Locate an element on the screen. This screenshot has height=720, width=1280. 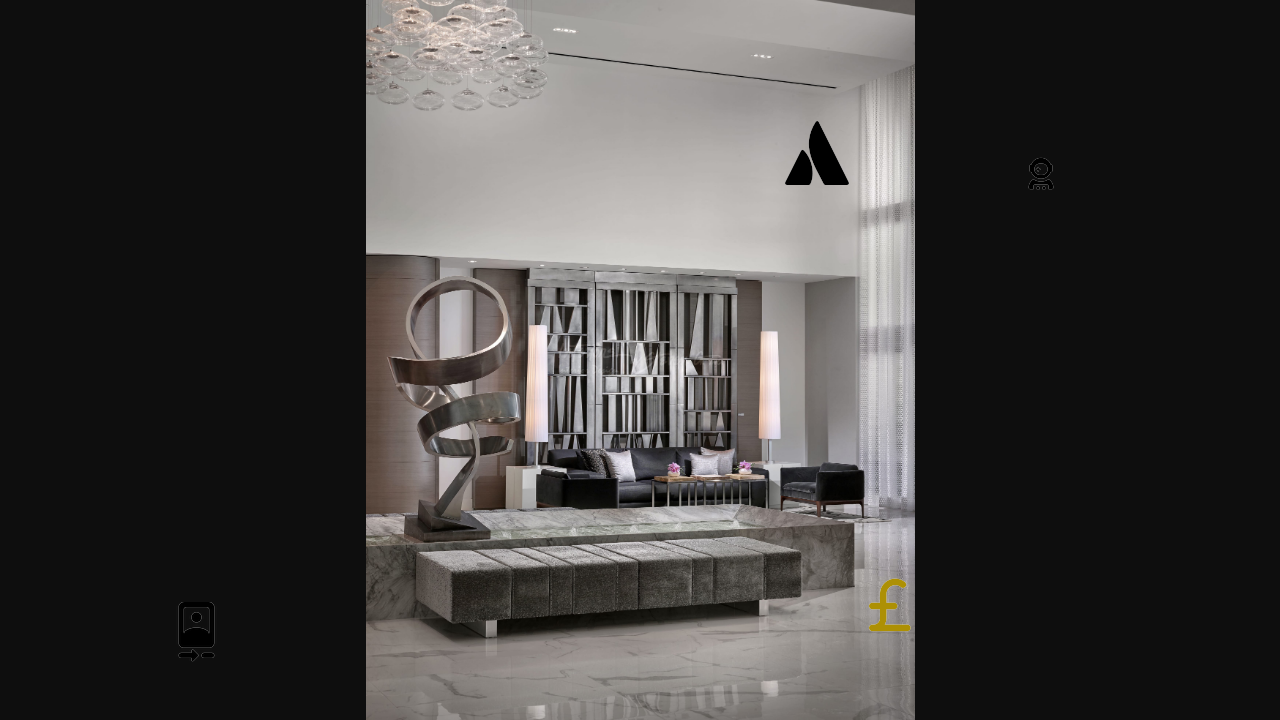
switch to front-facing camera is located at coordinates (196, 632).